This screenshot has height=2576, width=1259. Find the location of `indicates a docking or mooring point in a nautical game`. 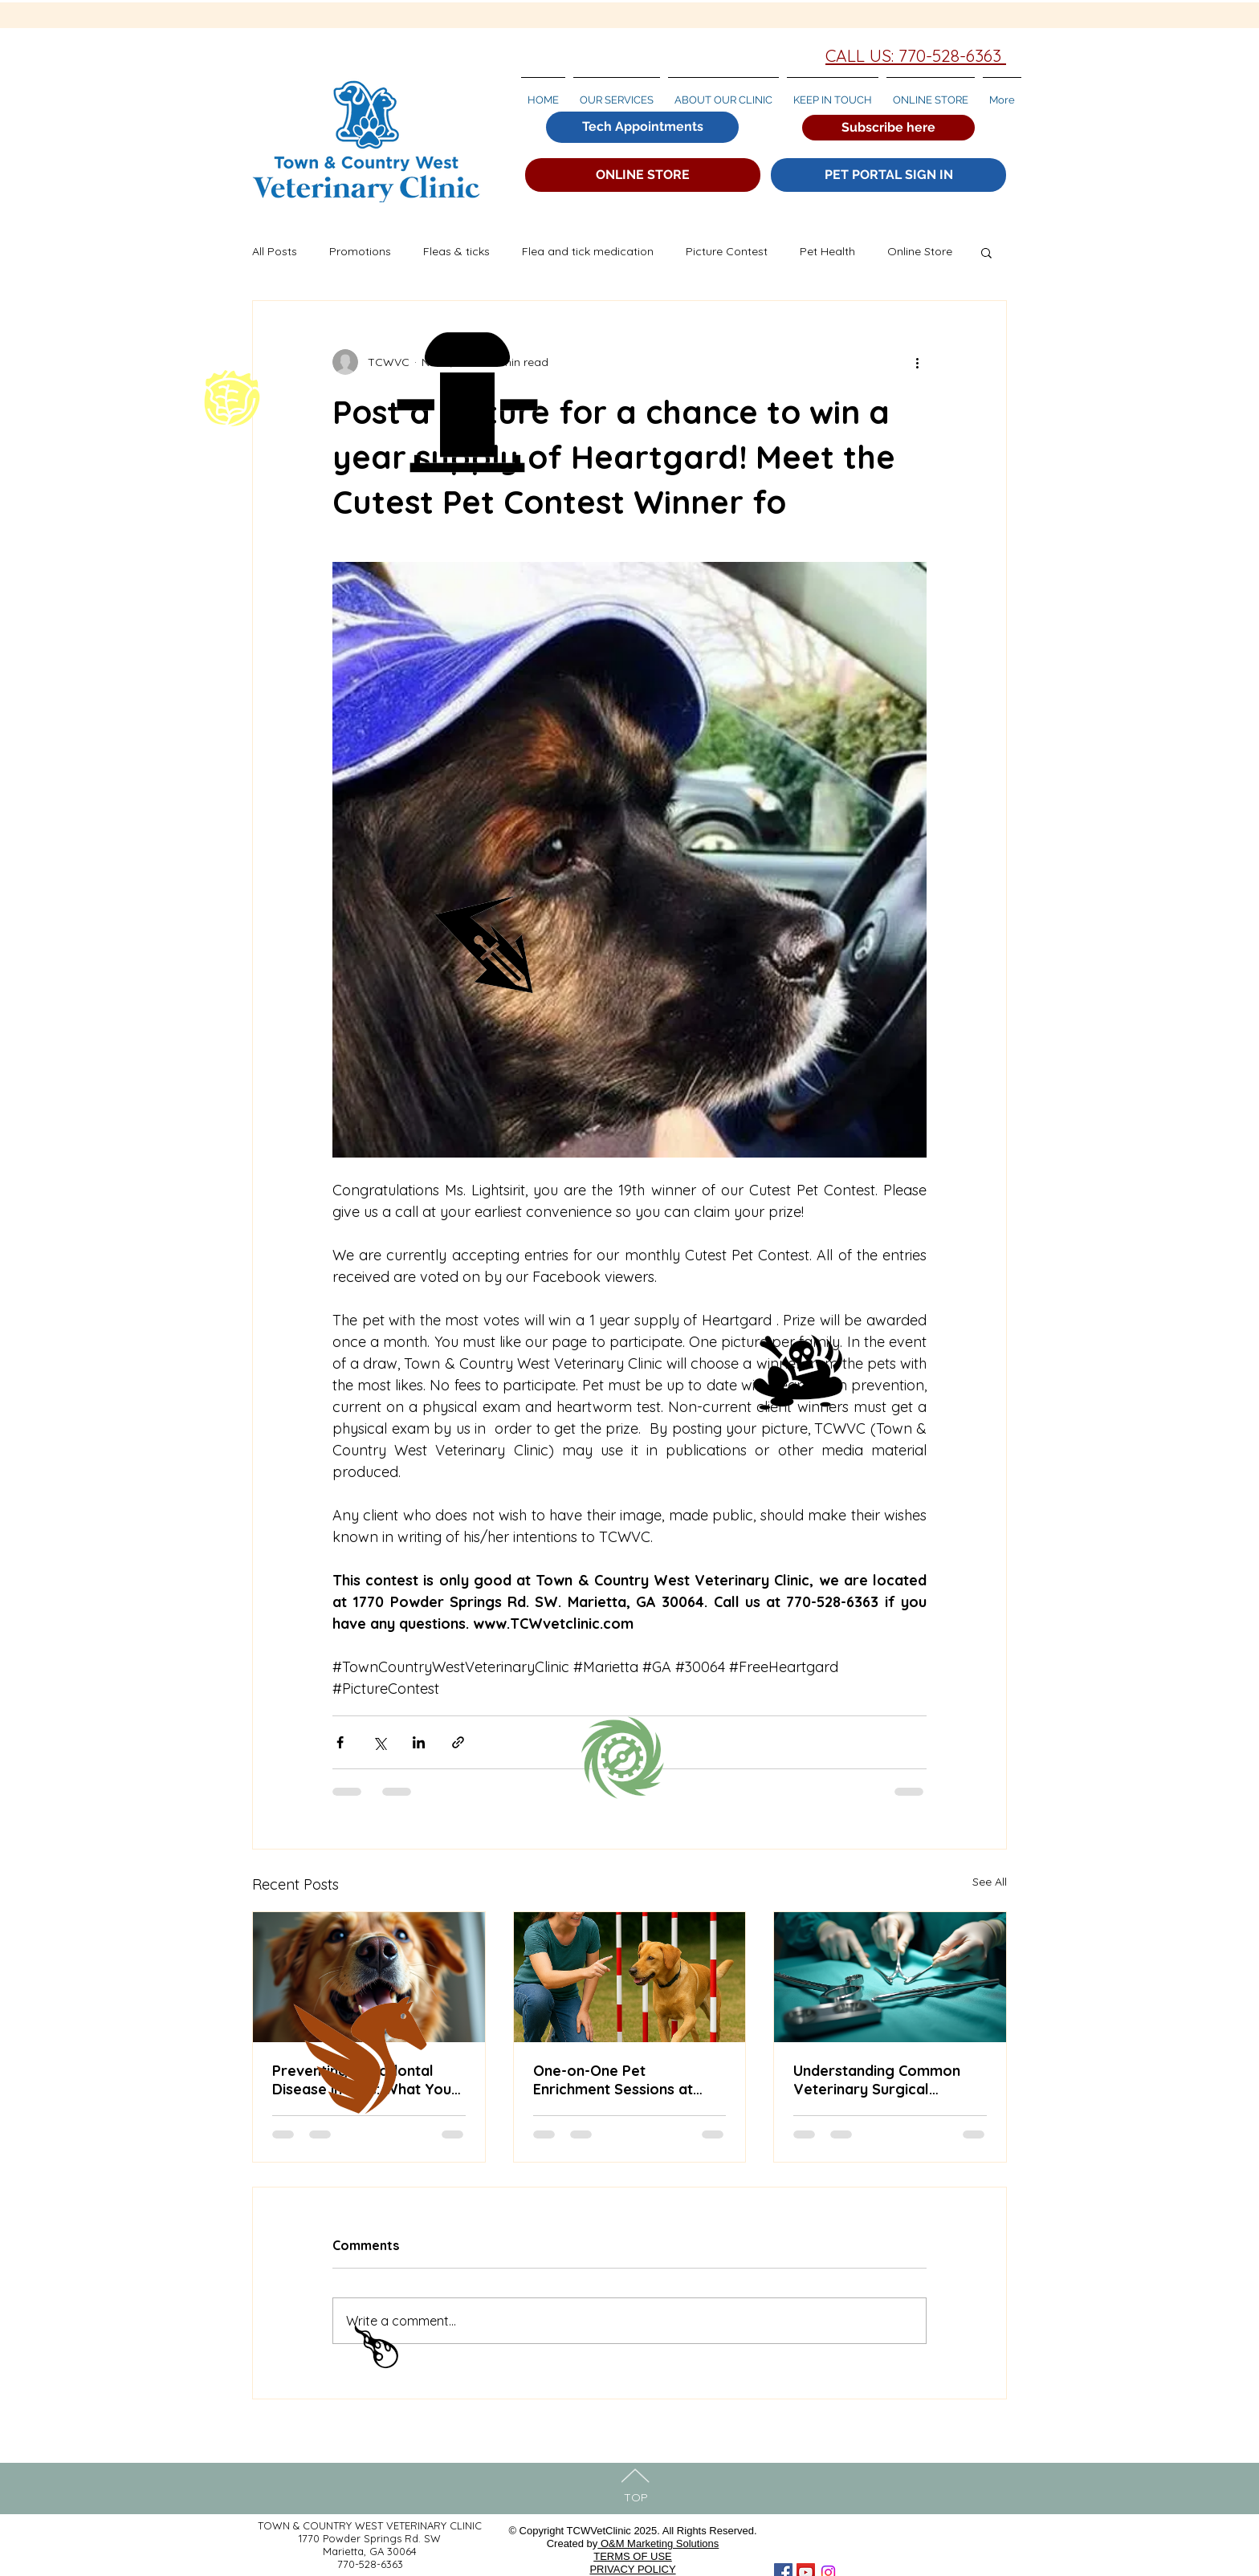

indicates a docking or mooring point in a nautical game is located at coordinates (467, 400).